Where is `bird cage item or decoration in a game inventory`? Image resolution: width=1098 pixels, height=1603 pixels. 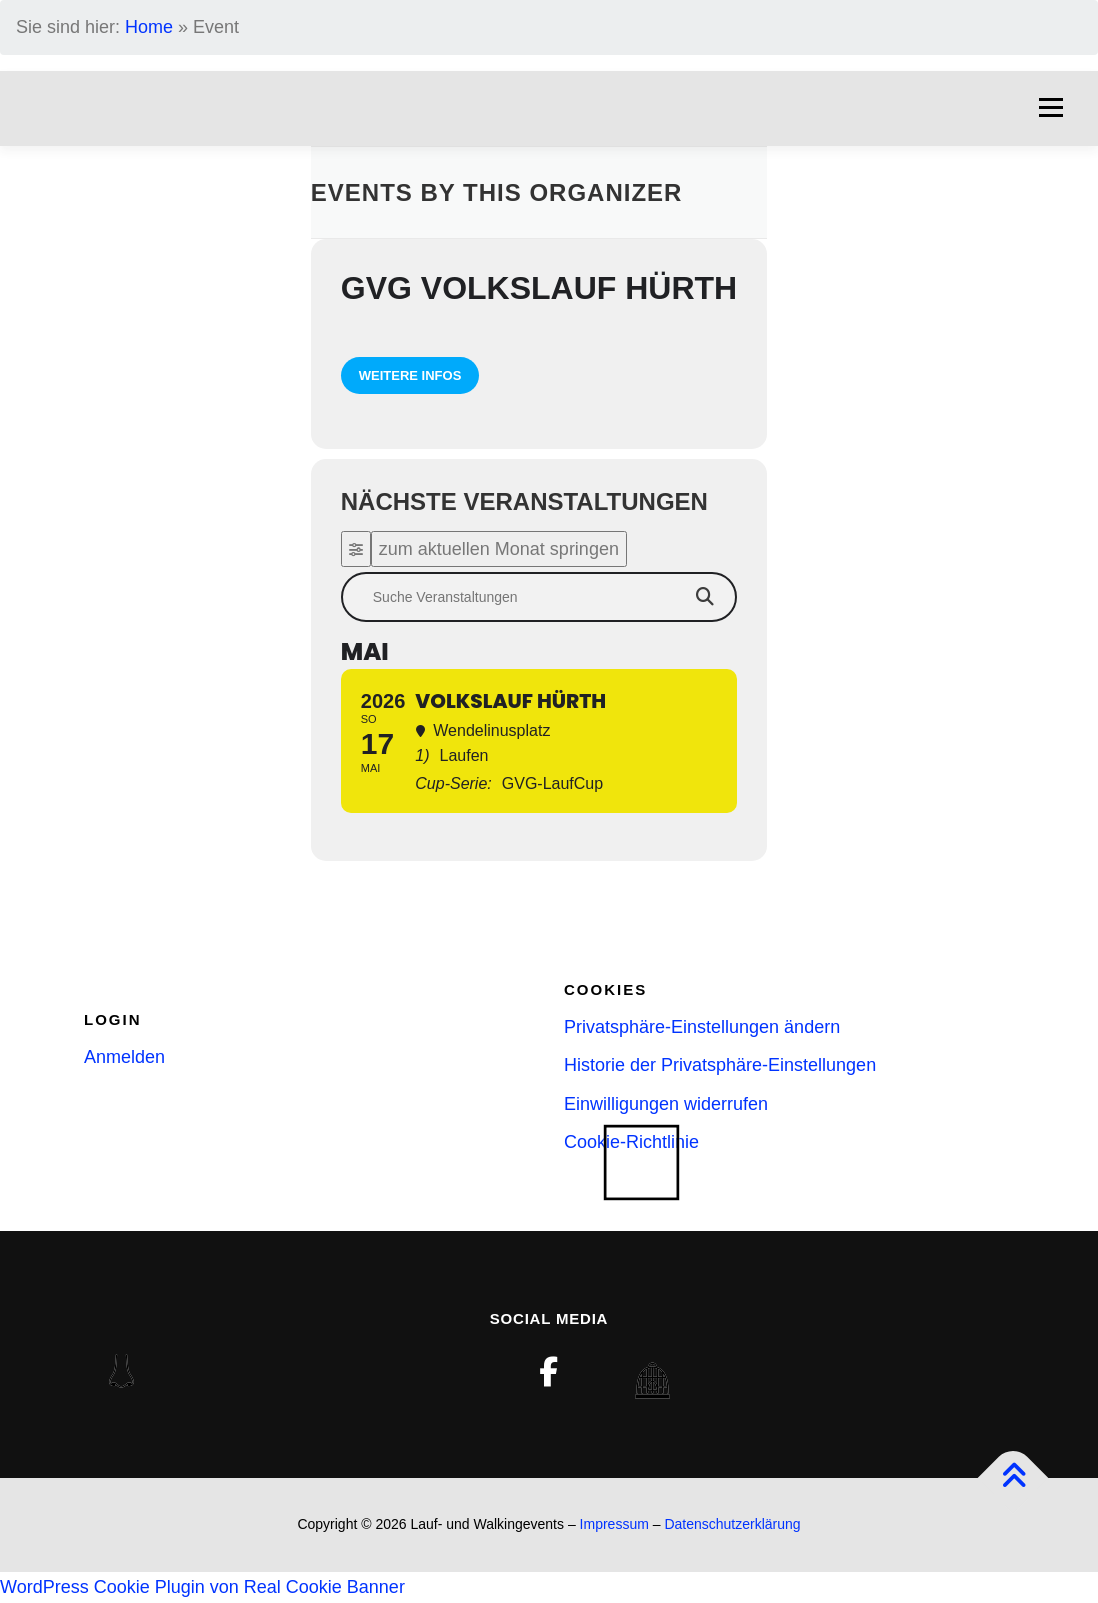 bird cage item or decoration in a game inventory is located at coordinates (652, 1380).